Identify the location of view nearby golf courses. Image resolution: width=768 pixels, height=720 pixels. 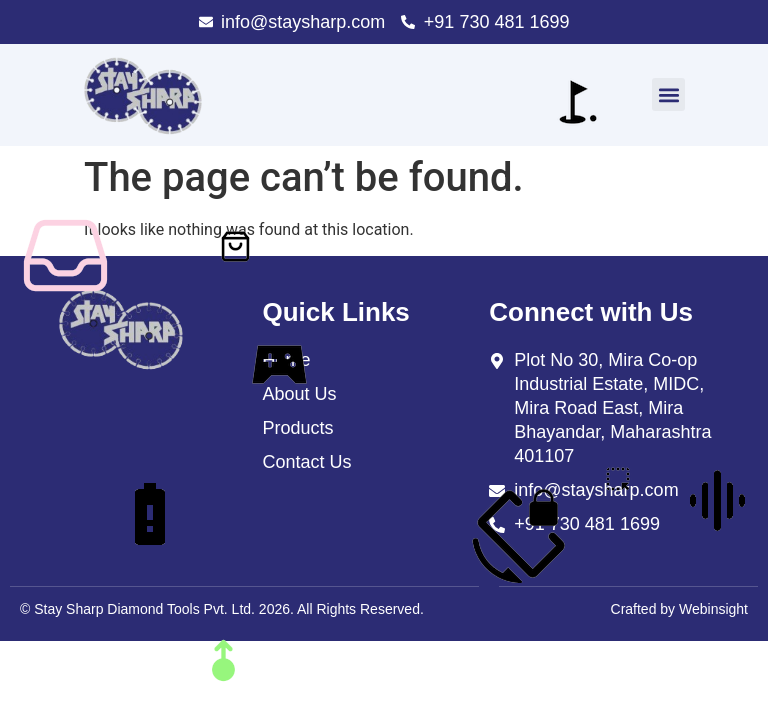
(577, 102).